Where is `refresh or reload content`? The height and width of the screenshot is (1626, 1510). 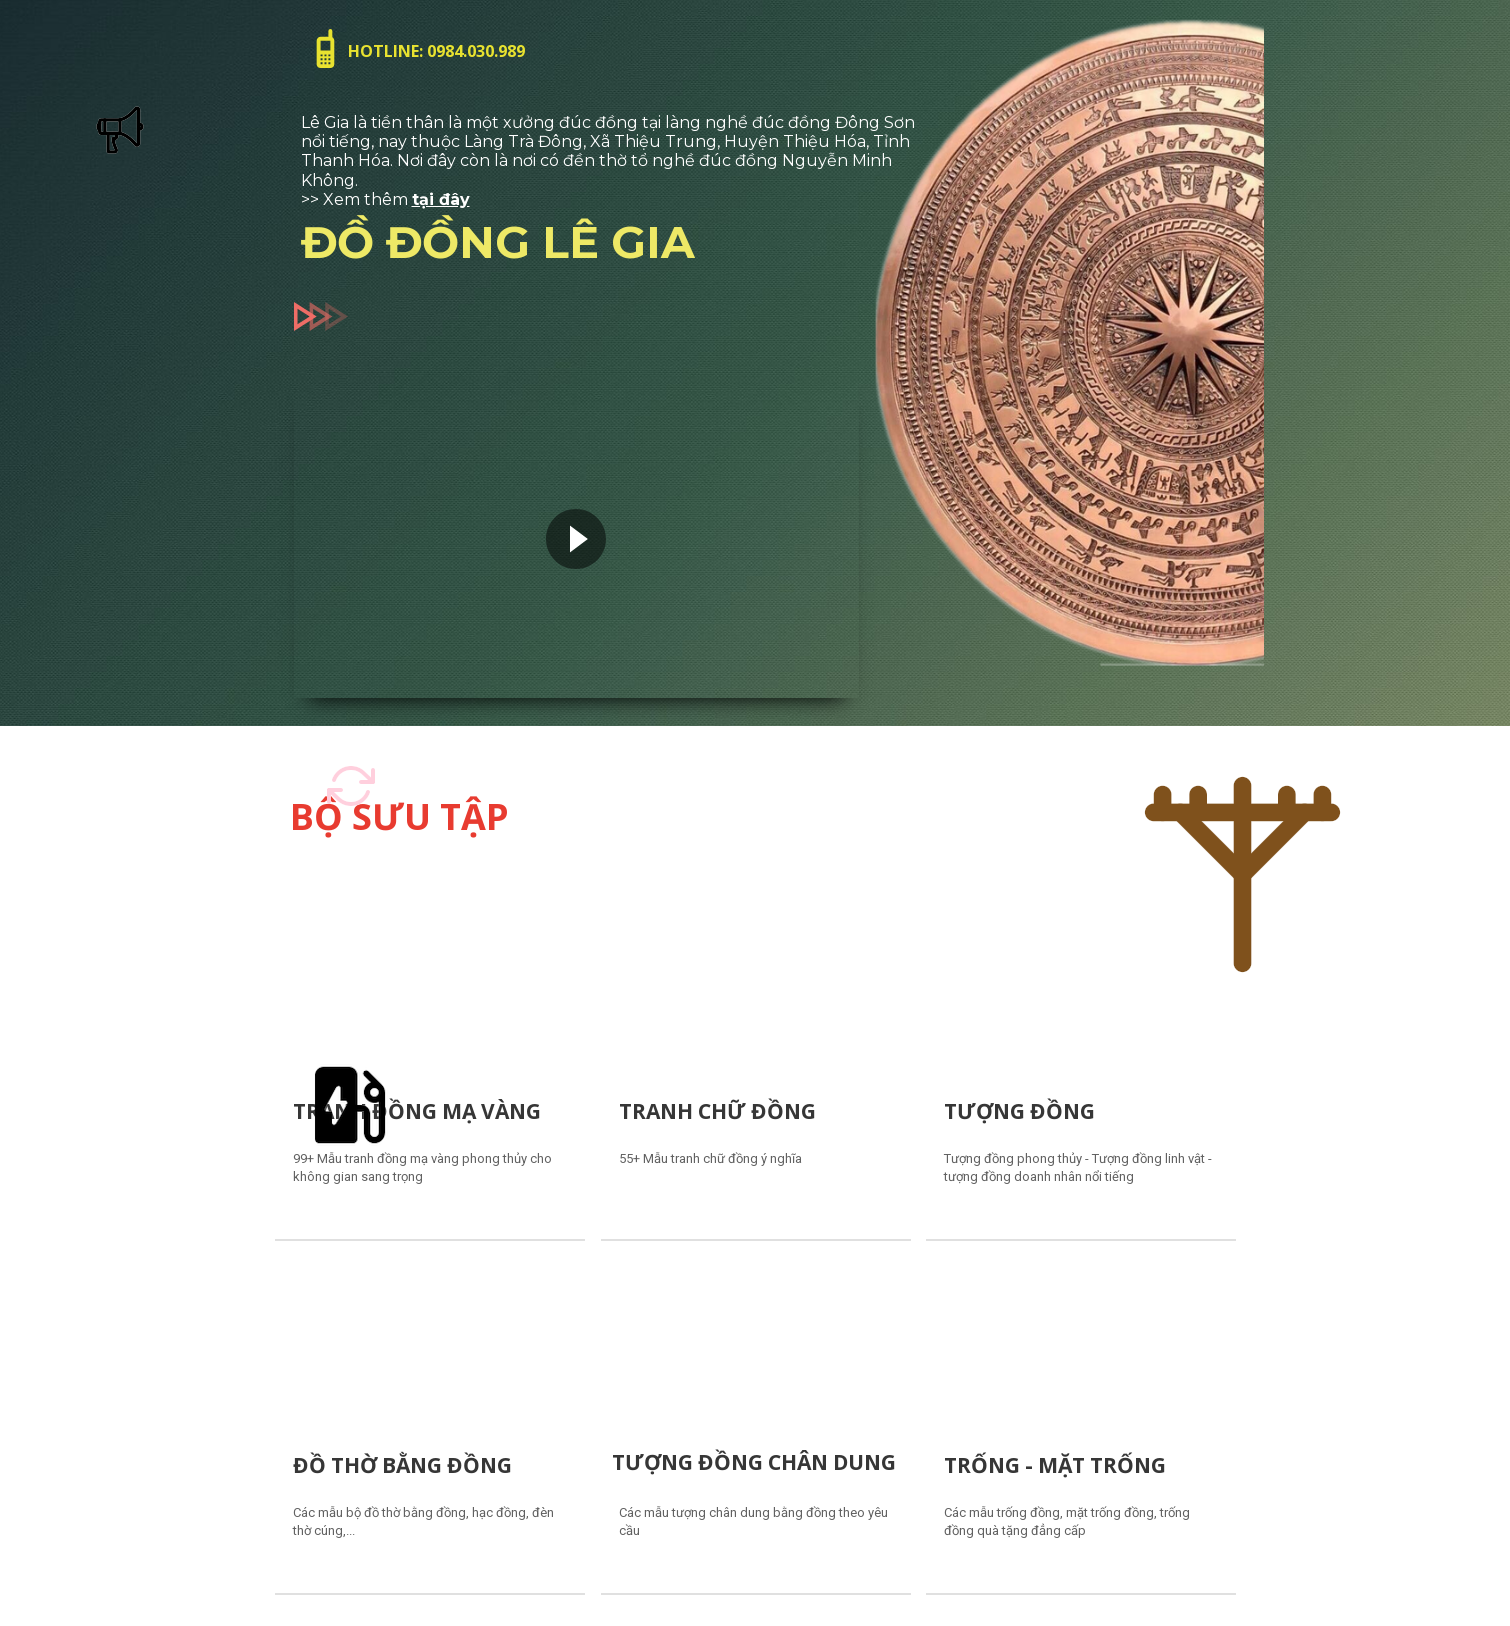 refresh or reload content is located at coordinates (351, 786).